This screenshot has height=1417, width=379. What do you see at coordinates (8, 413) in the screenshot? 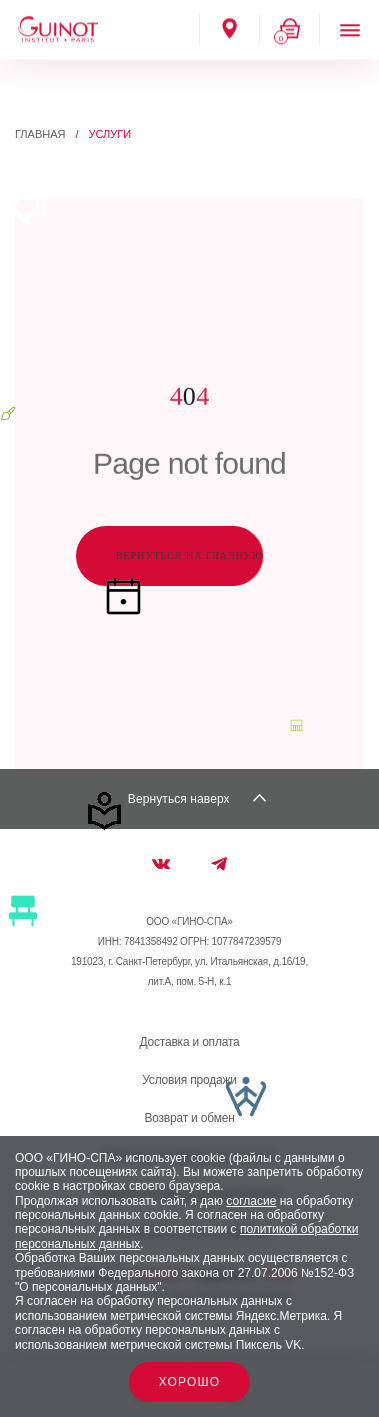
I see `access drawing or painting tools` at bounding box center [8, 413].